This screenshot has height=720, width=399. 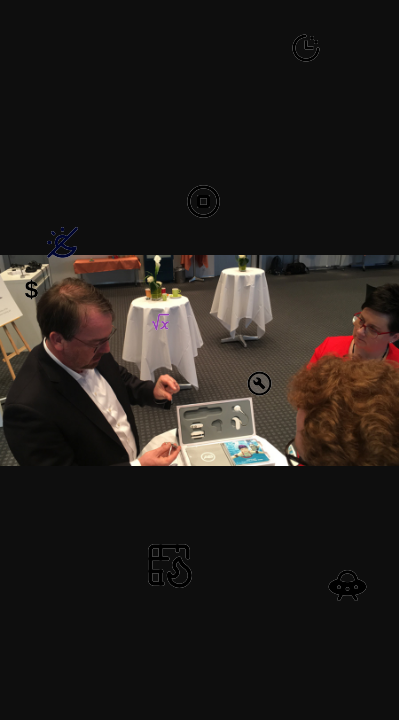 I want to click on view remaining time or countdown timer, so click(x=306, y=48).